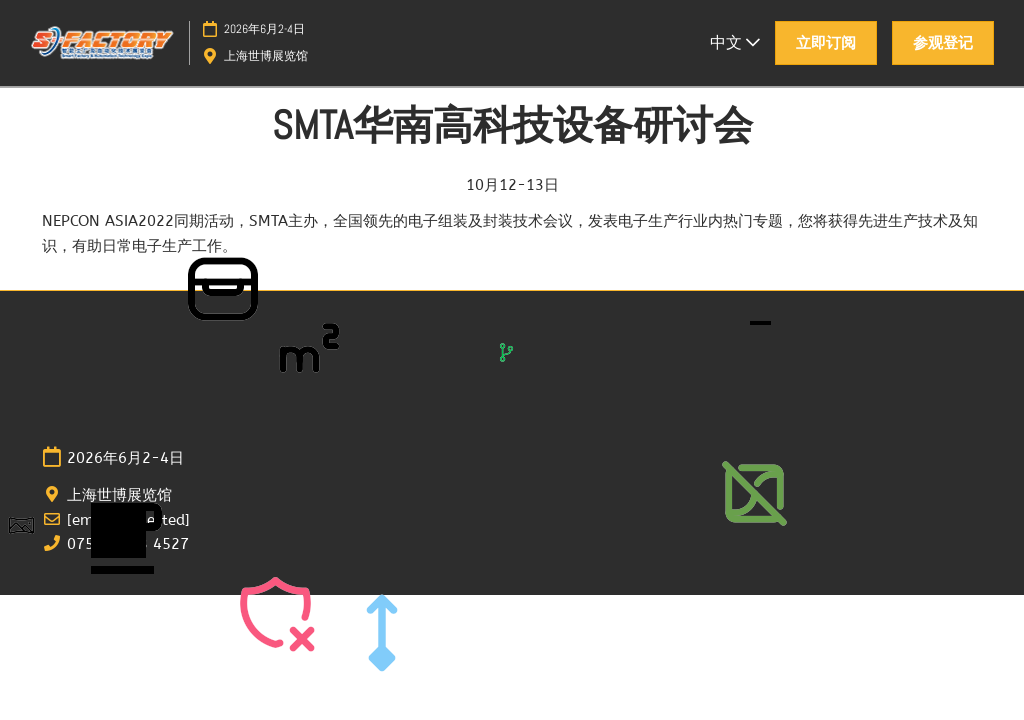 This screenshot has height=720, width=1024. What do you see at coordinates (122, 538) in the screenshot?
I see `find nearby cafes or coffee shops` at bounding box center [122, 538].